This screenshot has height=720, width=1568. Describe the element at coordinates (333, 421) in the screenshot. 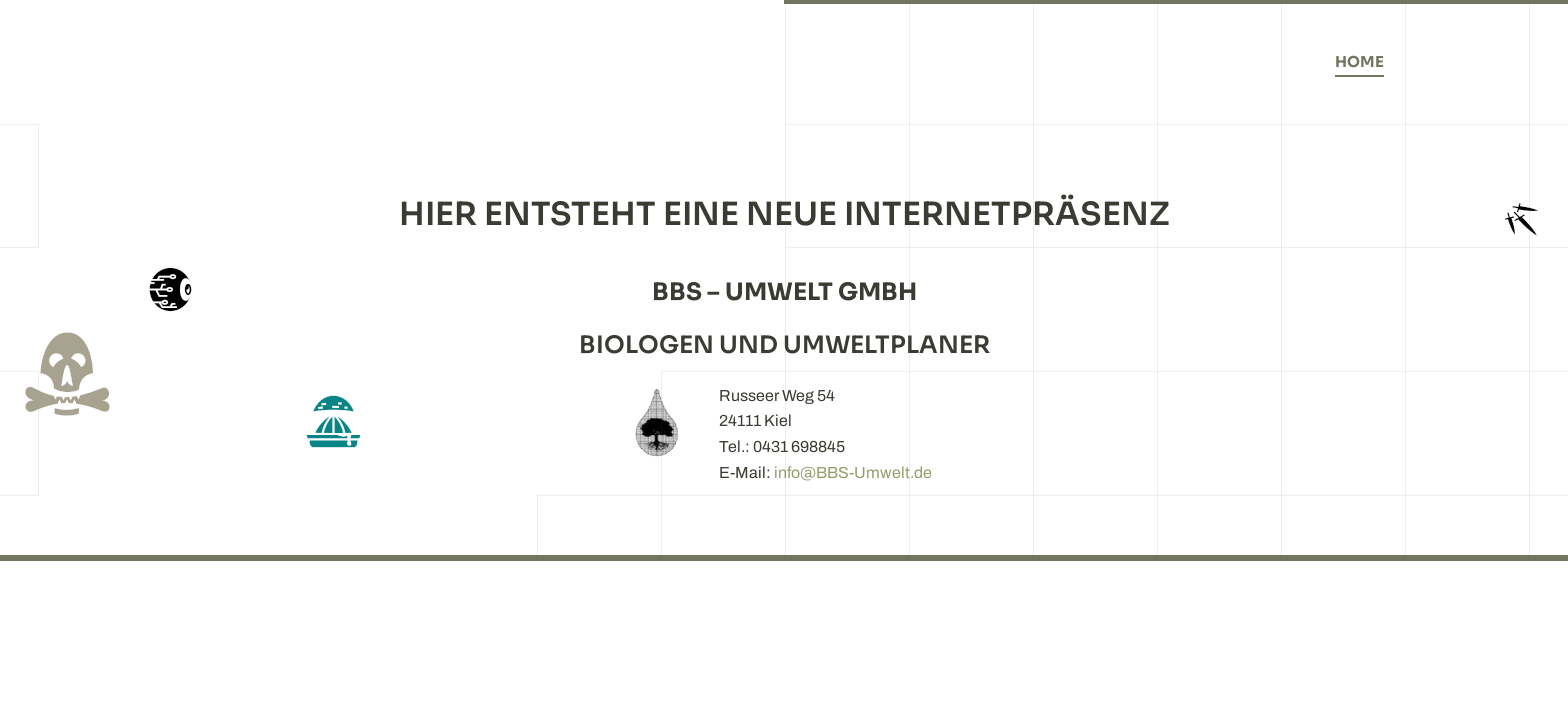

I see `access kitchen or cooking tools` at that location.